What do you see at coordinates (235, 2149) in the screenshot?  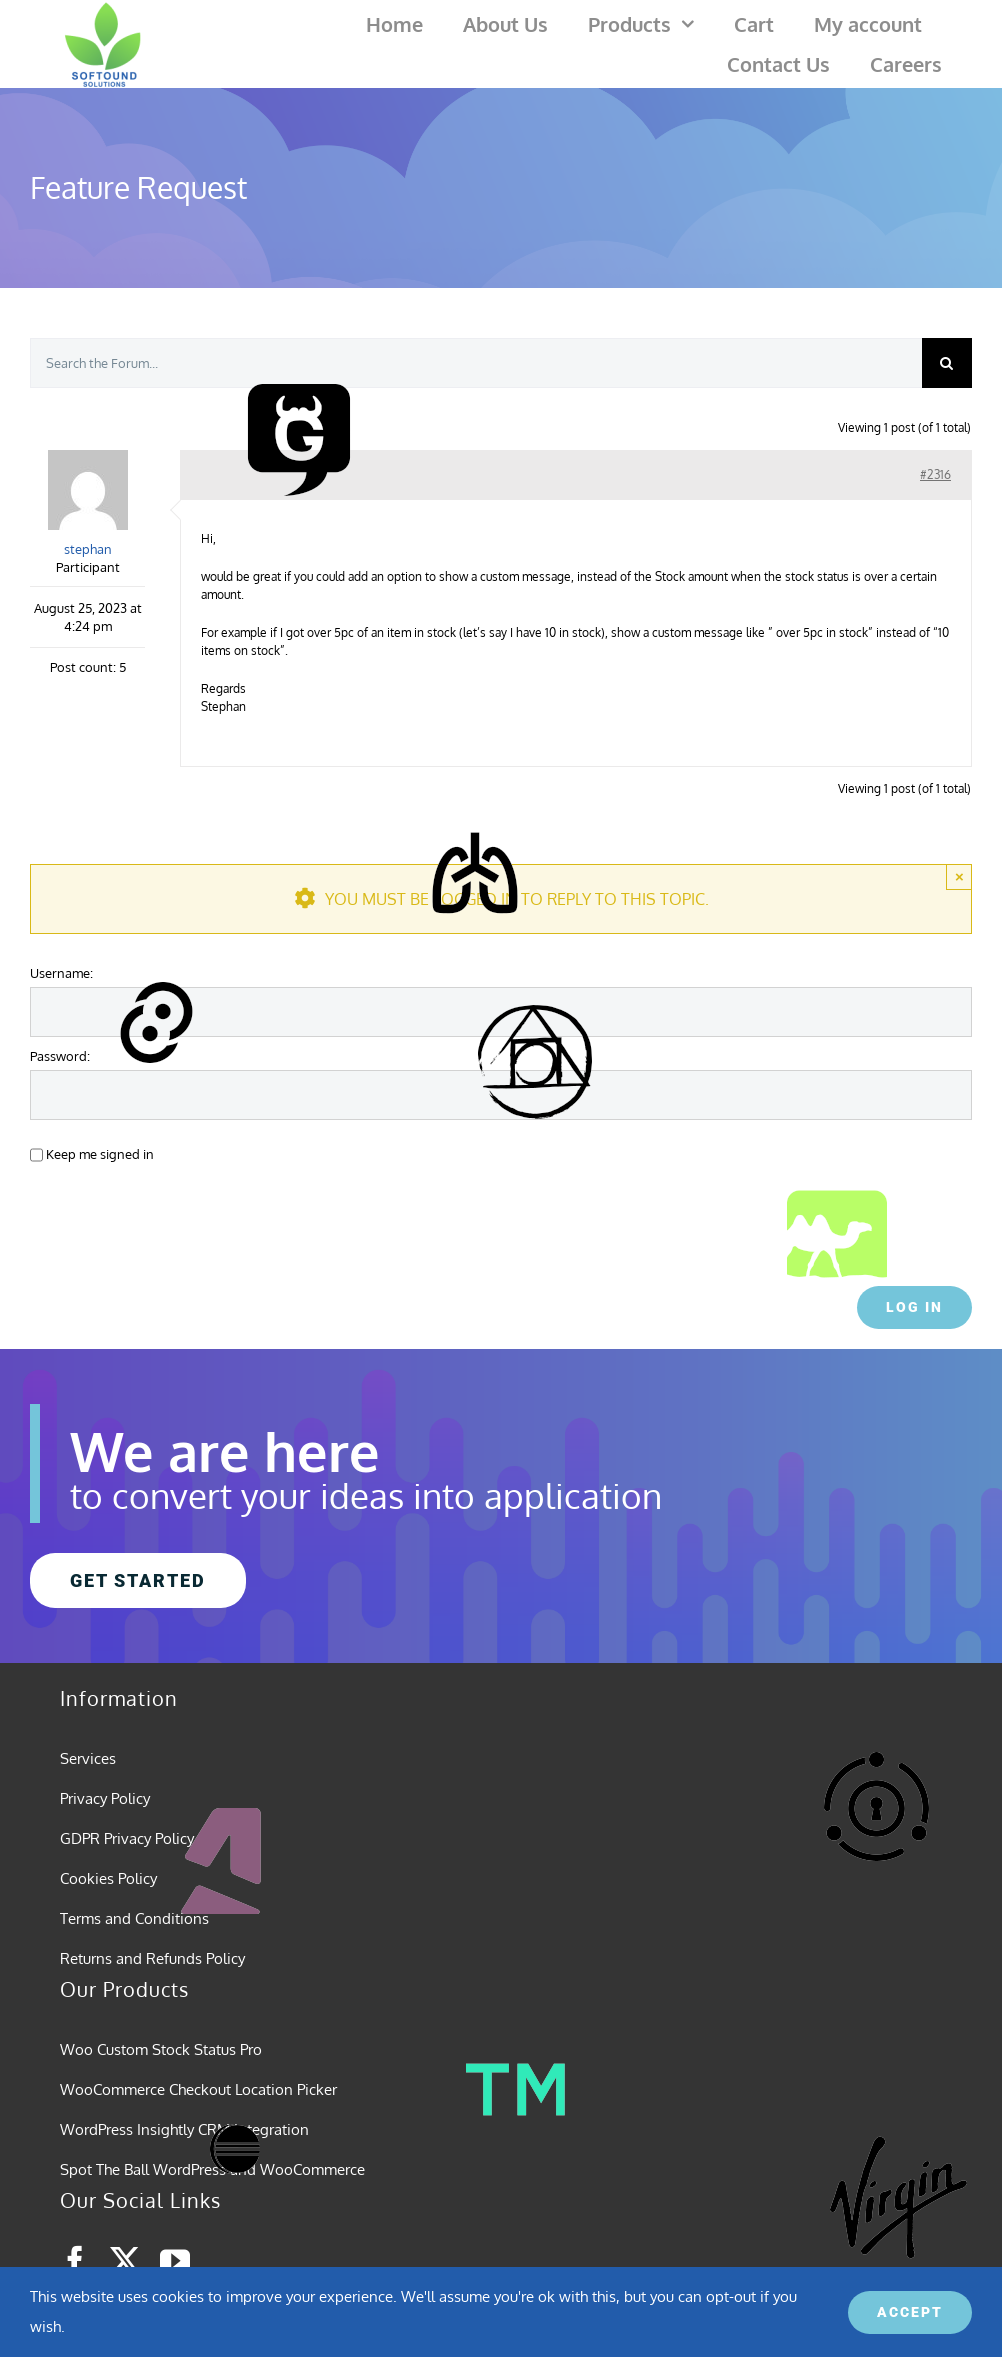 I see `open Eclipse IDE application` at bounding box center [235, 2149].